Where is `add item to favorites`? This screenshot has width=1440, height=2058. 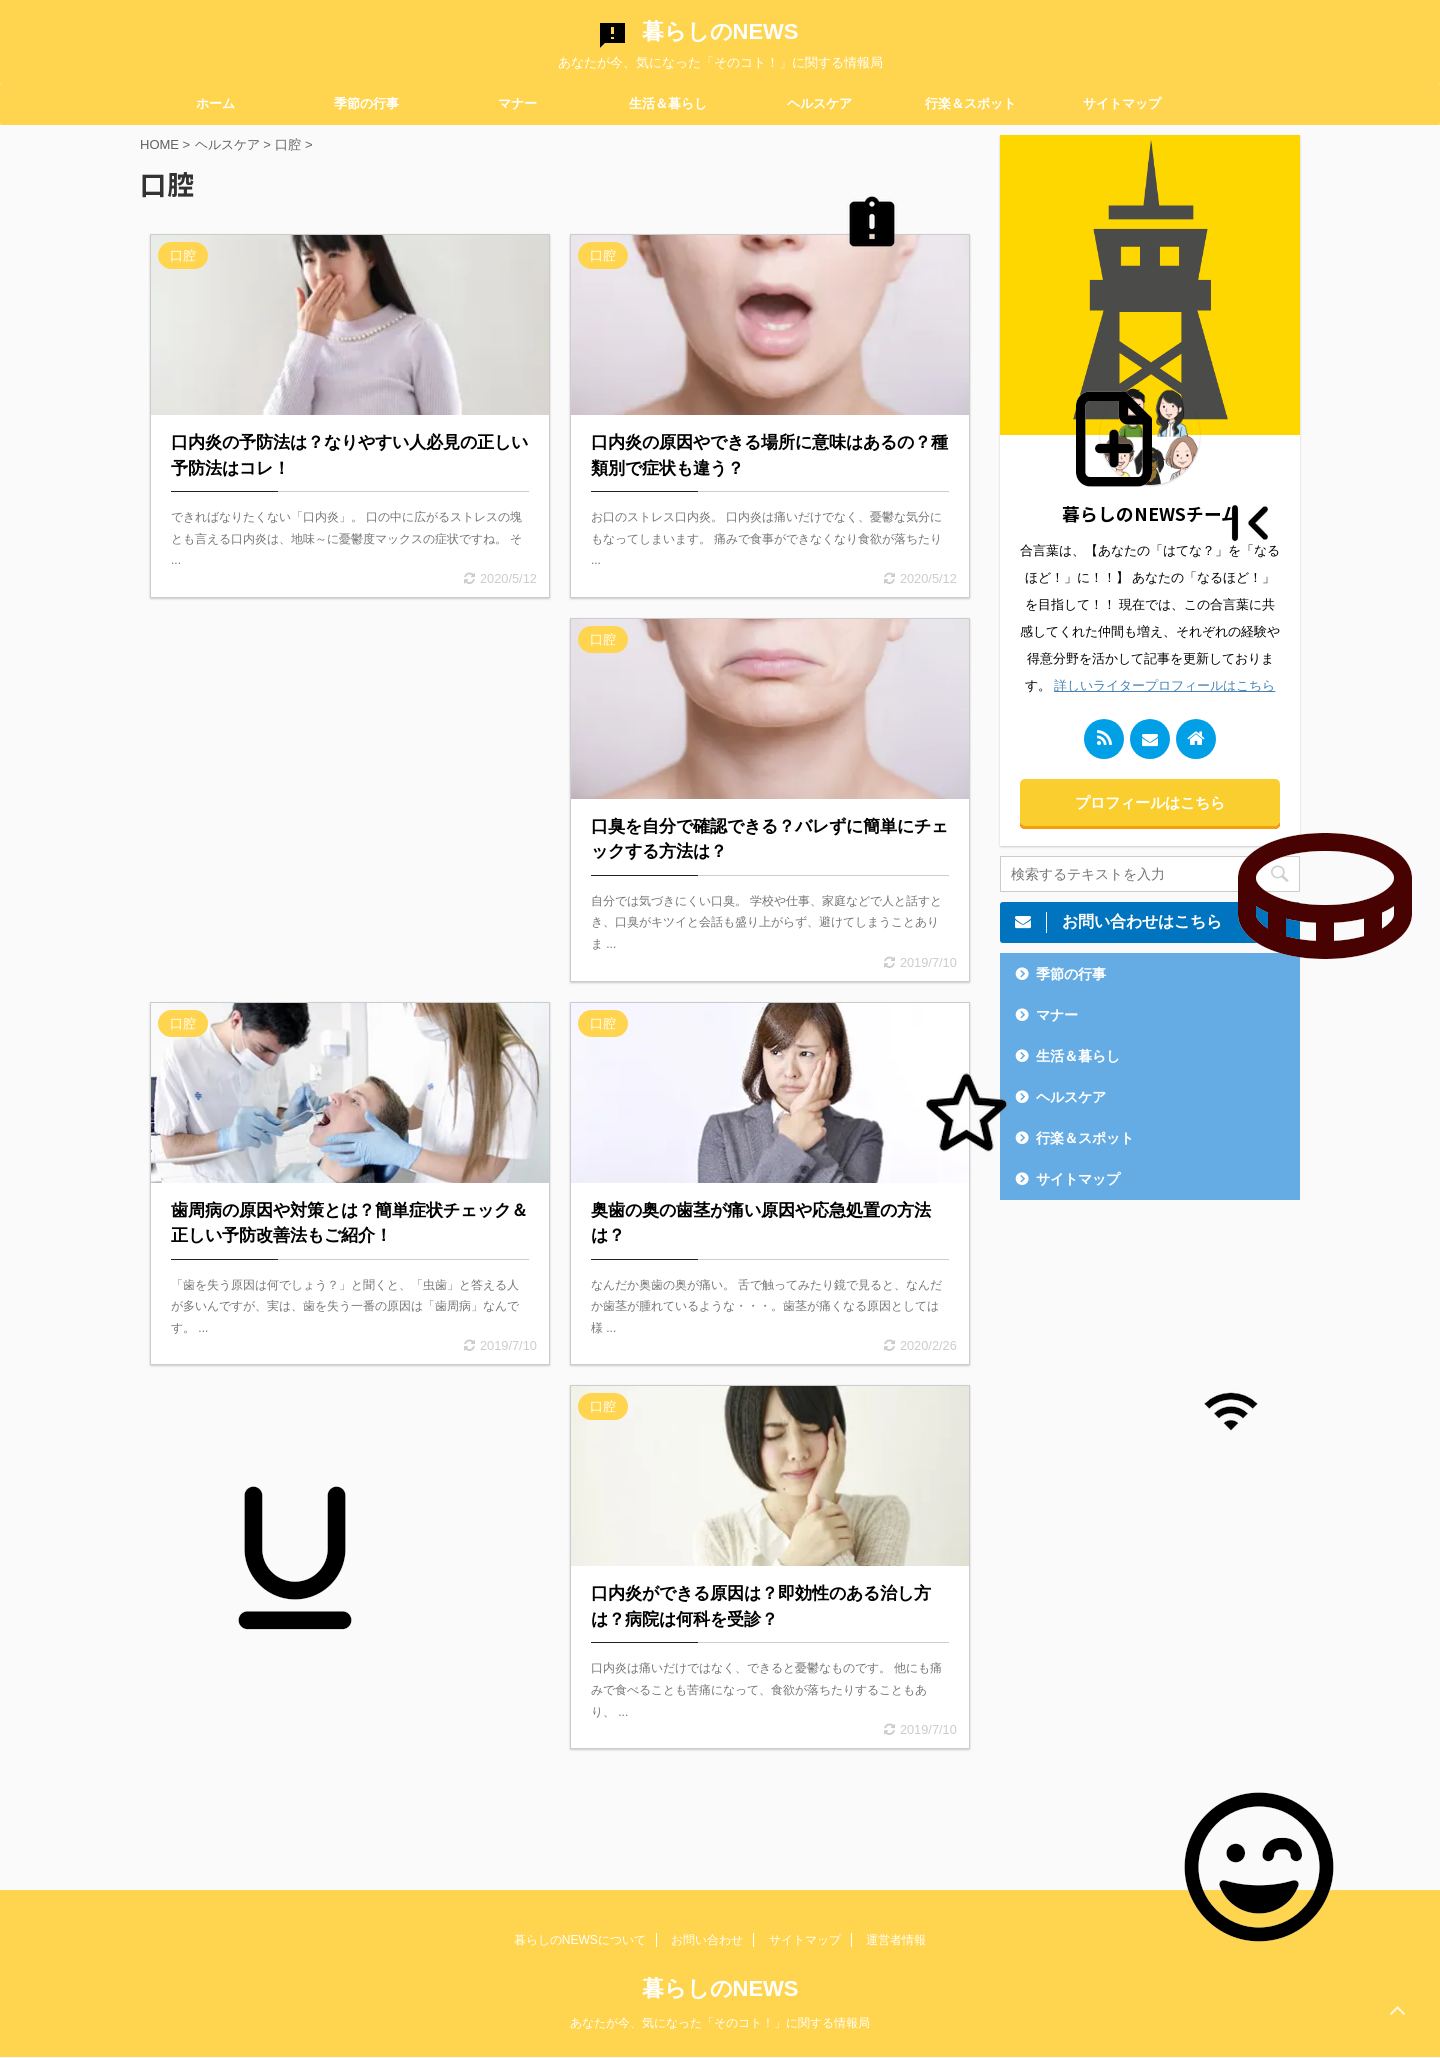 add item to favorites is located at coordinates (966, 1113).